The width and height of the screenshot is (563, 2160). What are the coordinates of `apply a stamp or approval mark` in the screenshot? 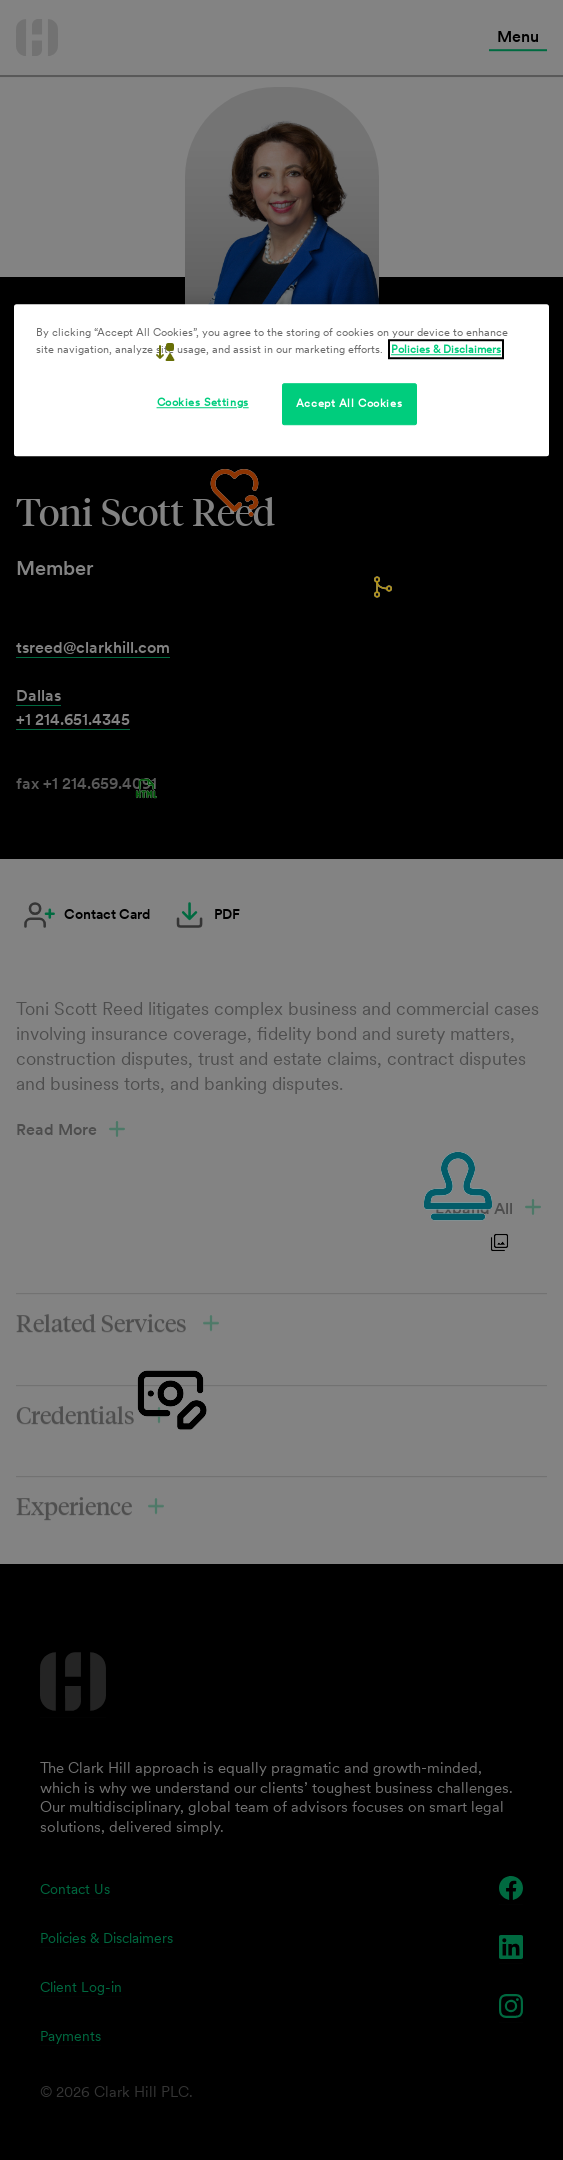 It's located at (458, 1186).